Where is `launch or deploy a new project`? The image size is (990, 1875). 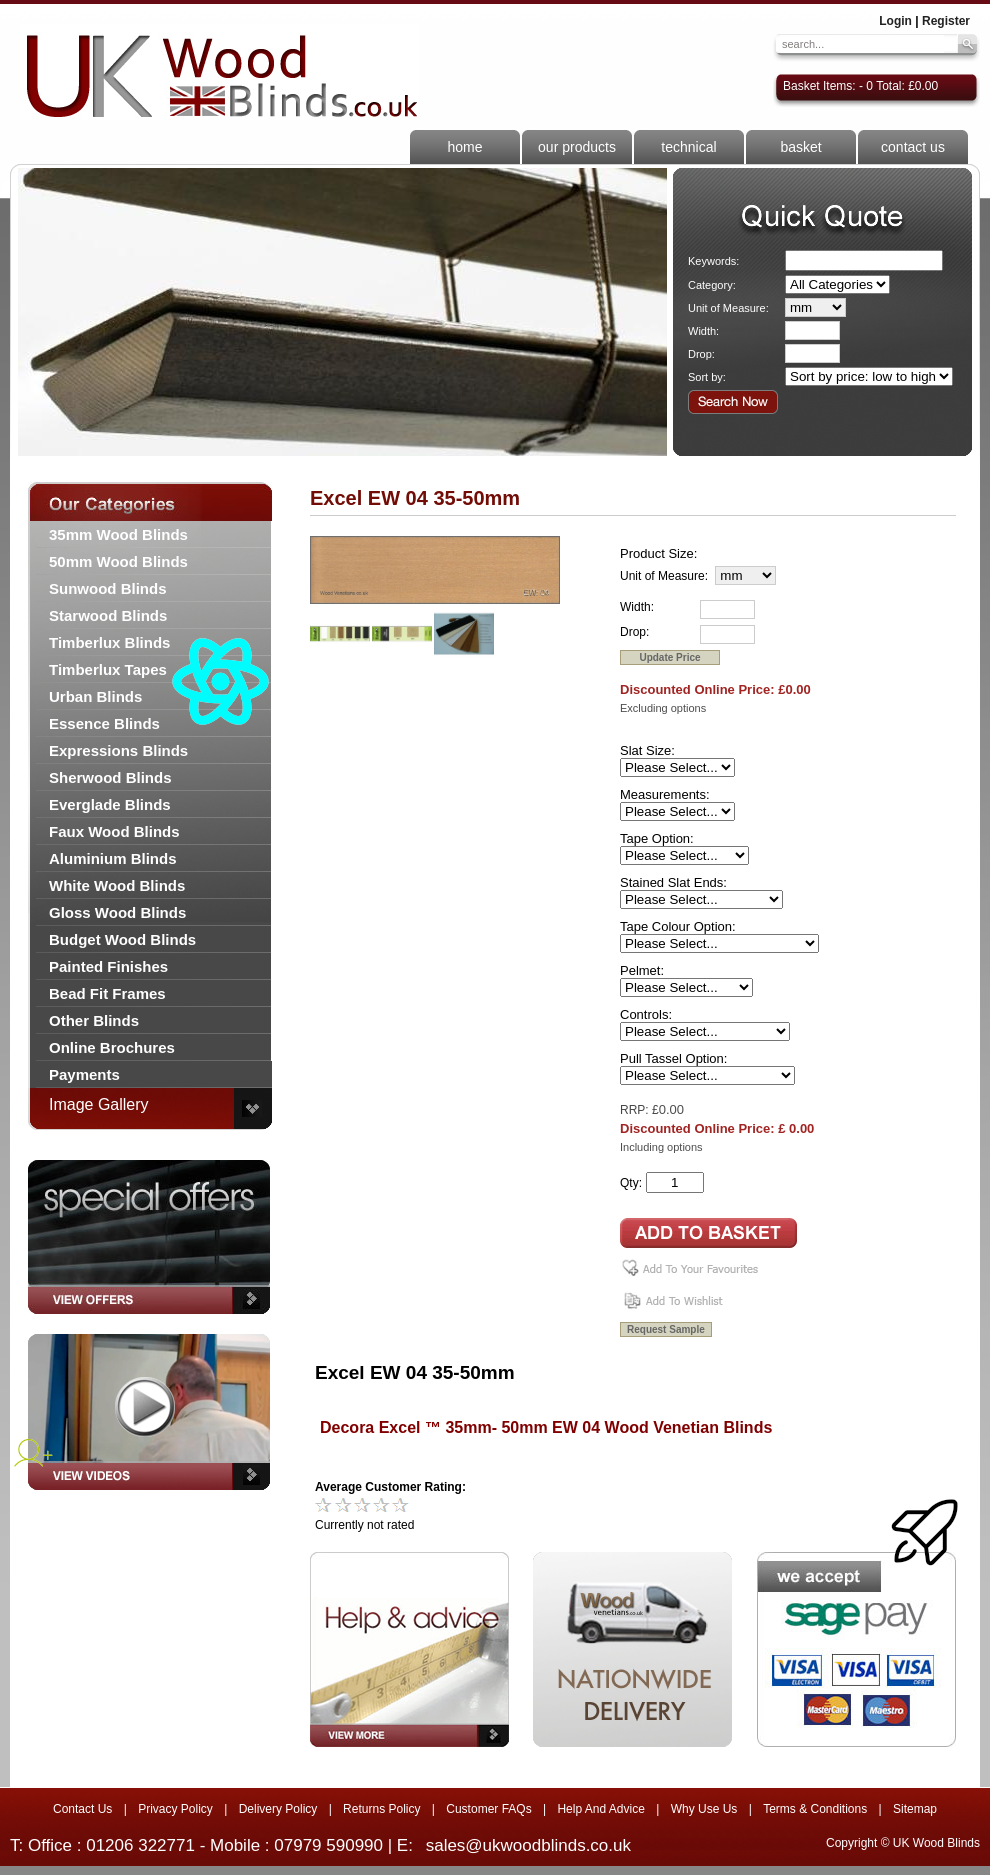
launch or deploy a new project is located at coordinates (926, 1531).